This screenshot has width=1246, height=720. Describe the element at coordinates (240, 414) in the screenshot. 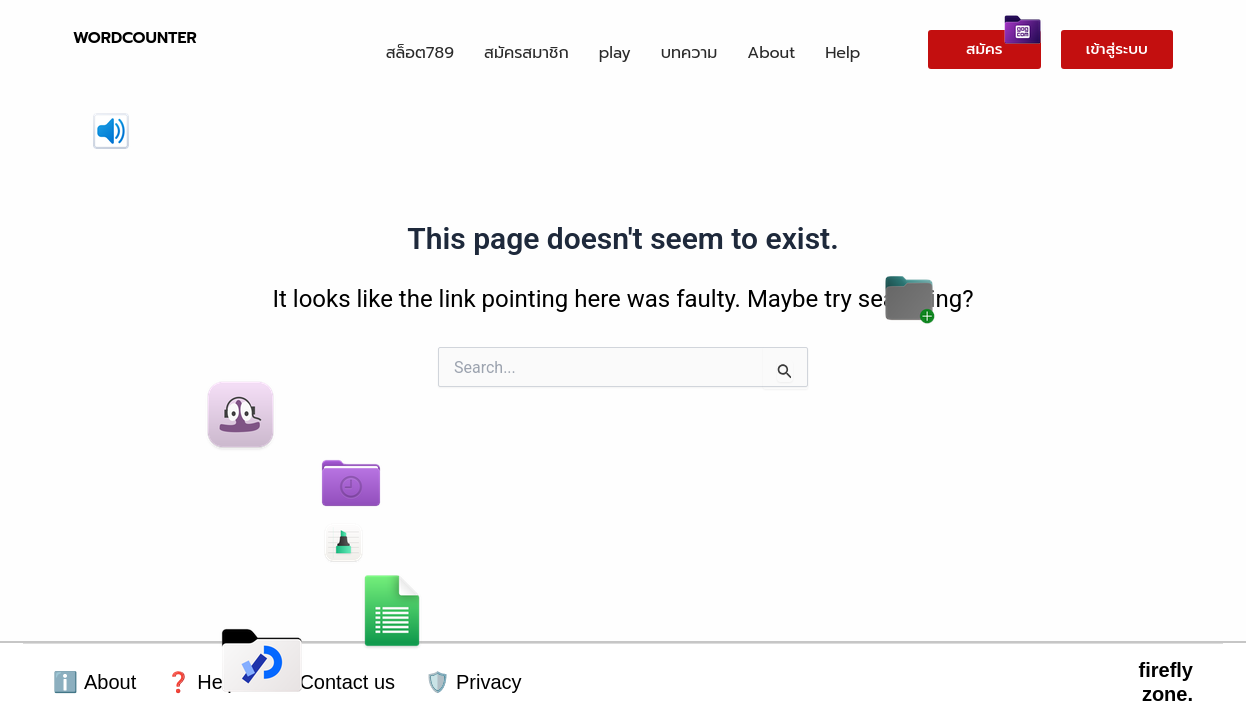

I see `open gpodder podcast manager` at that location.